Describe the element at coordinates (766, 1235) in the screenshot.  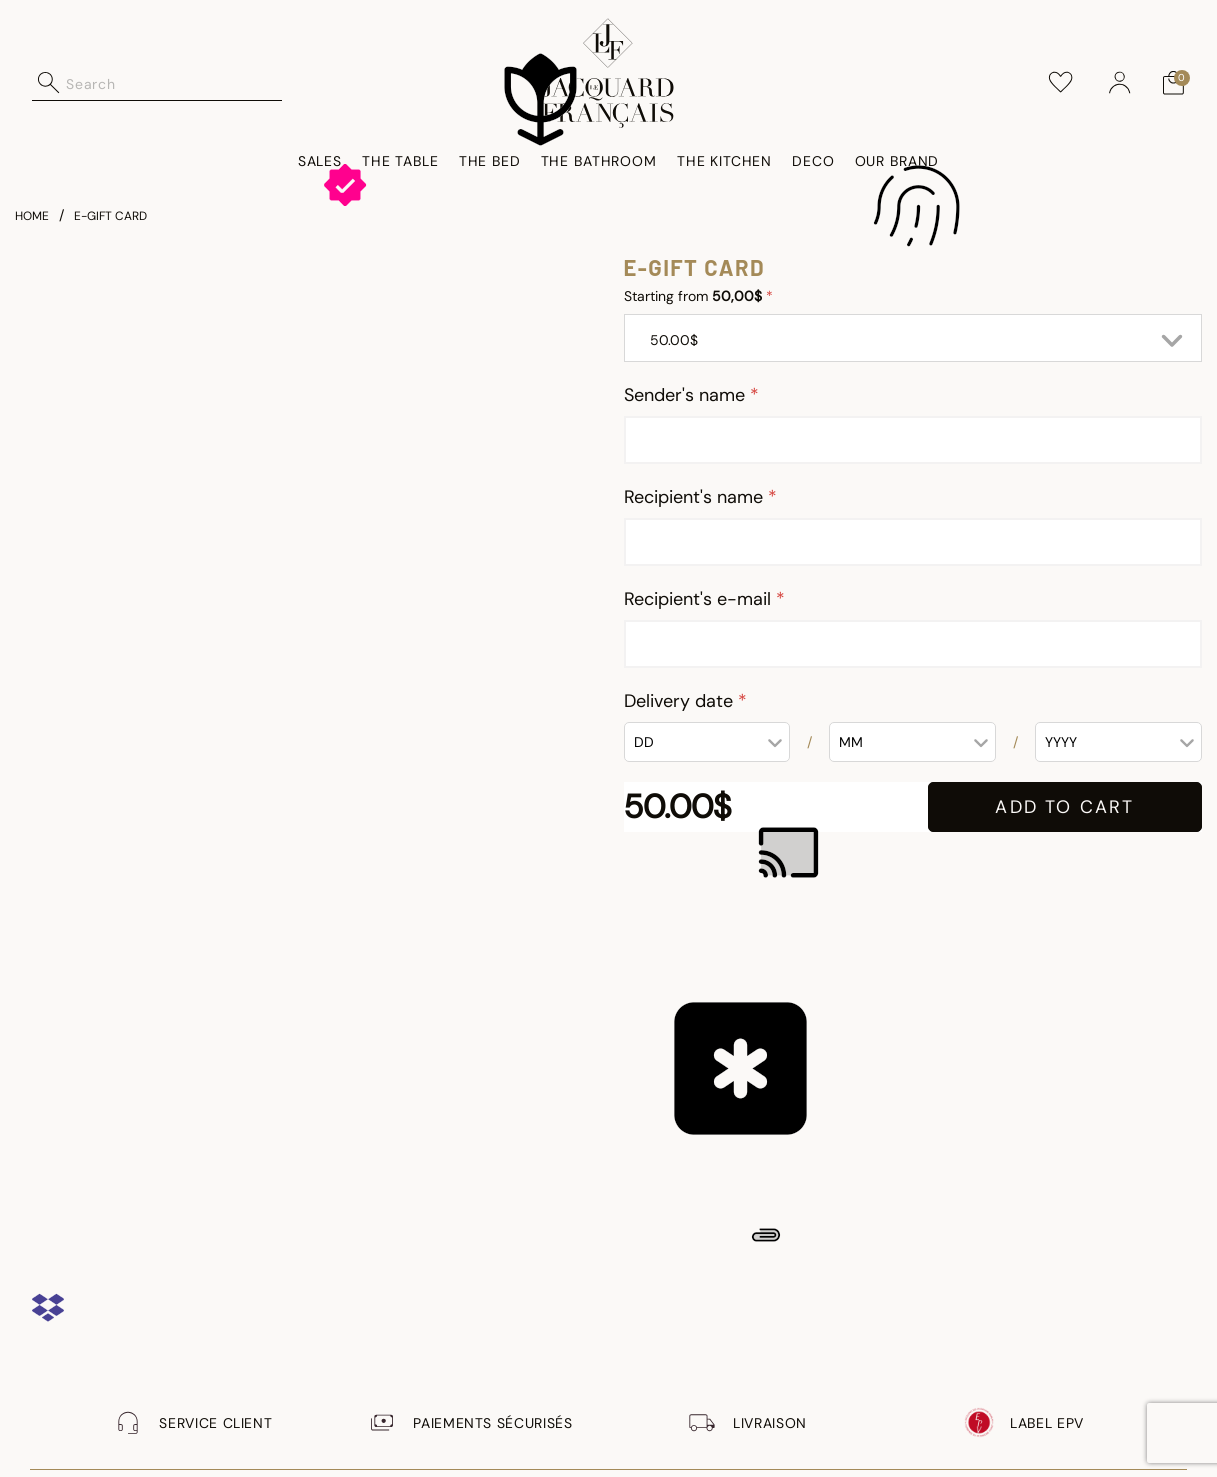
I see `attach a file to your message` at that location.